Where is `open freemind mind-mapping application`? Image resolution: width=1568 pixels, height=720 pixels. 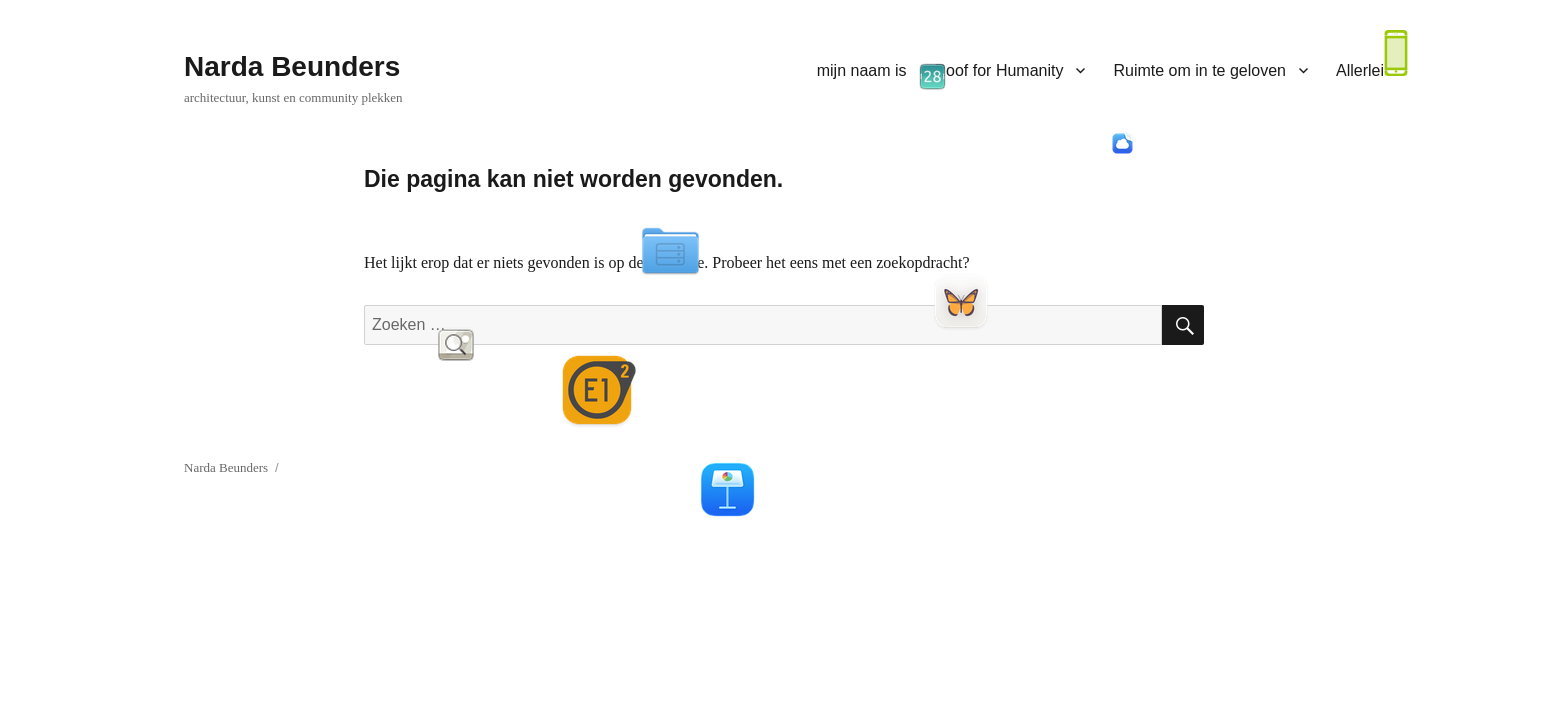 open freemind mind-mapping application is located at coordinates (961, 301).